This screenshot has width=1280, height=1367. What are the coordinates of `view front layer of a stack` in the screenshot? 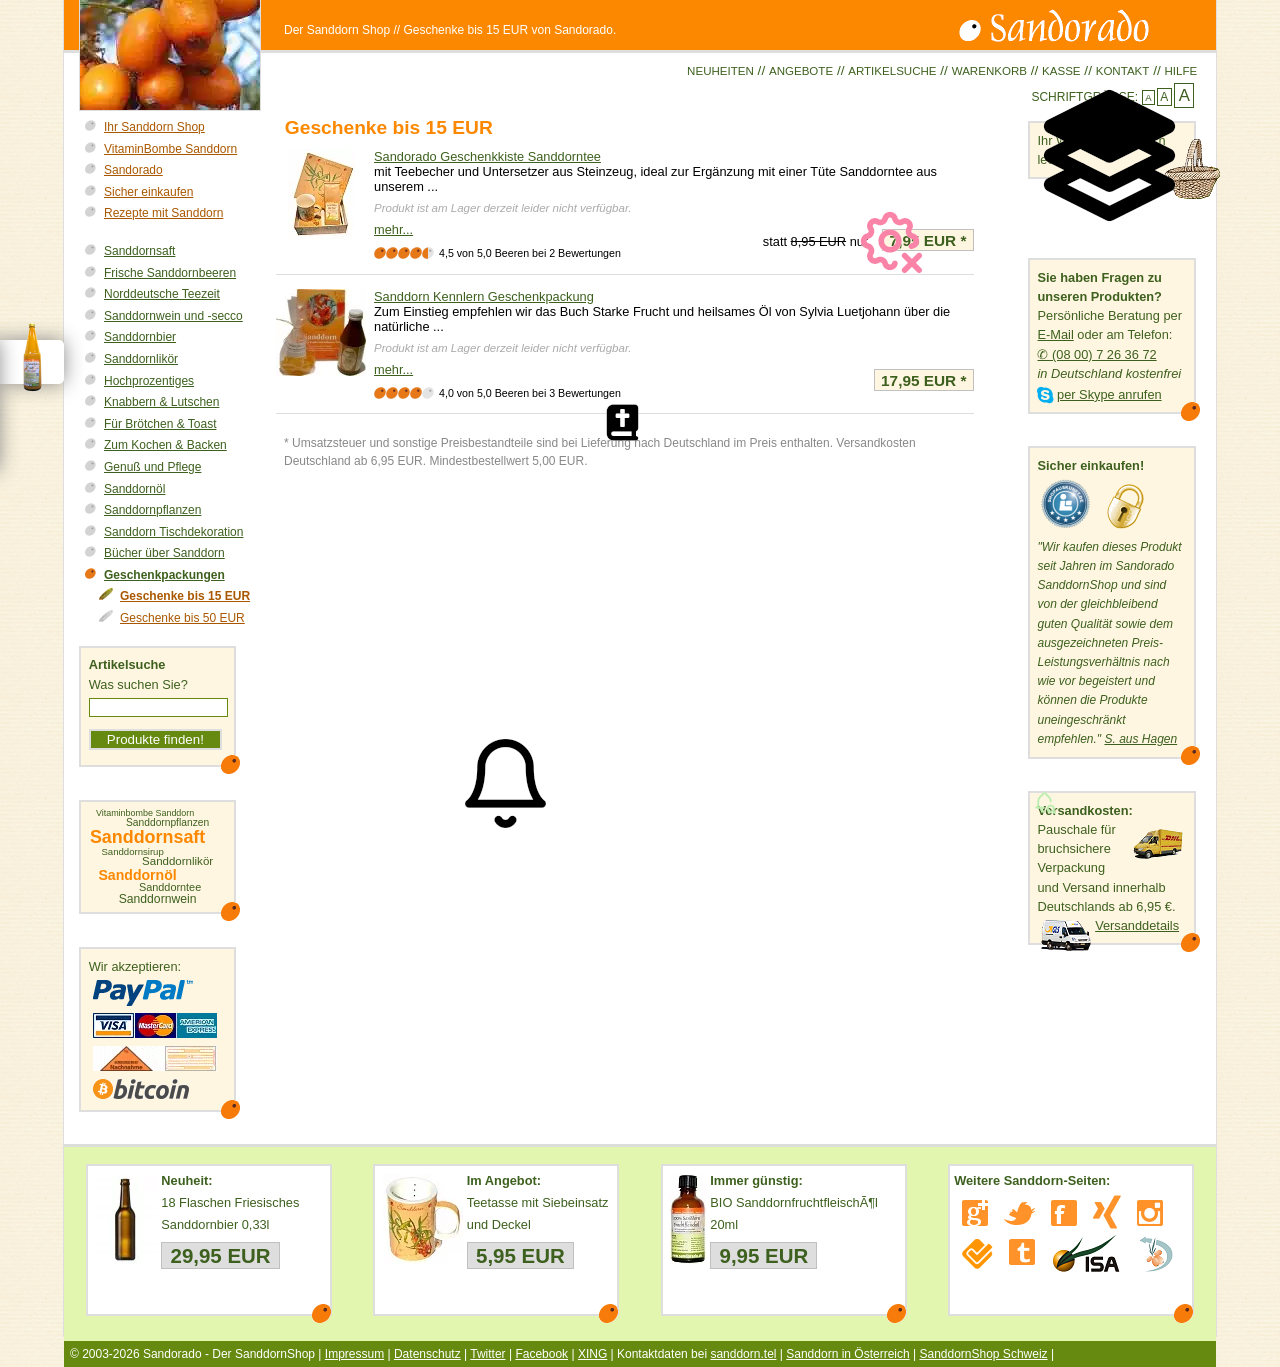 It's located at (1109, 155).